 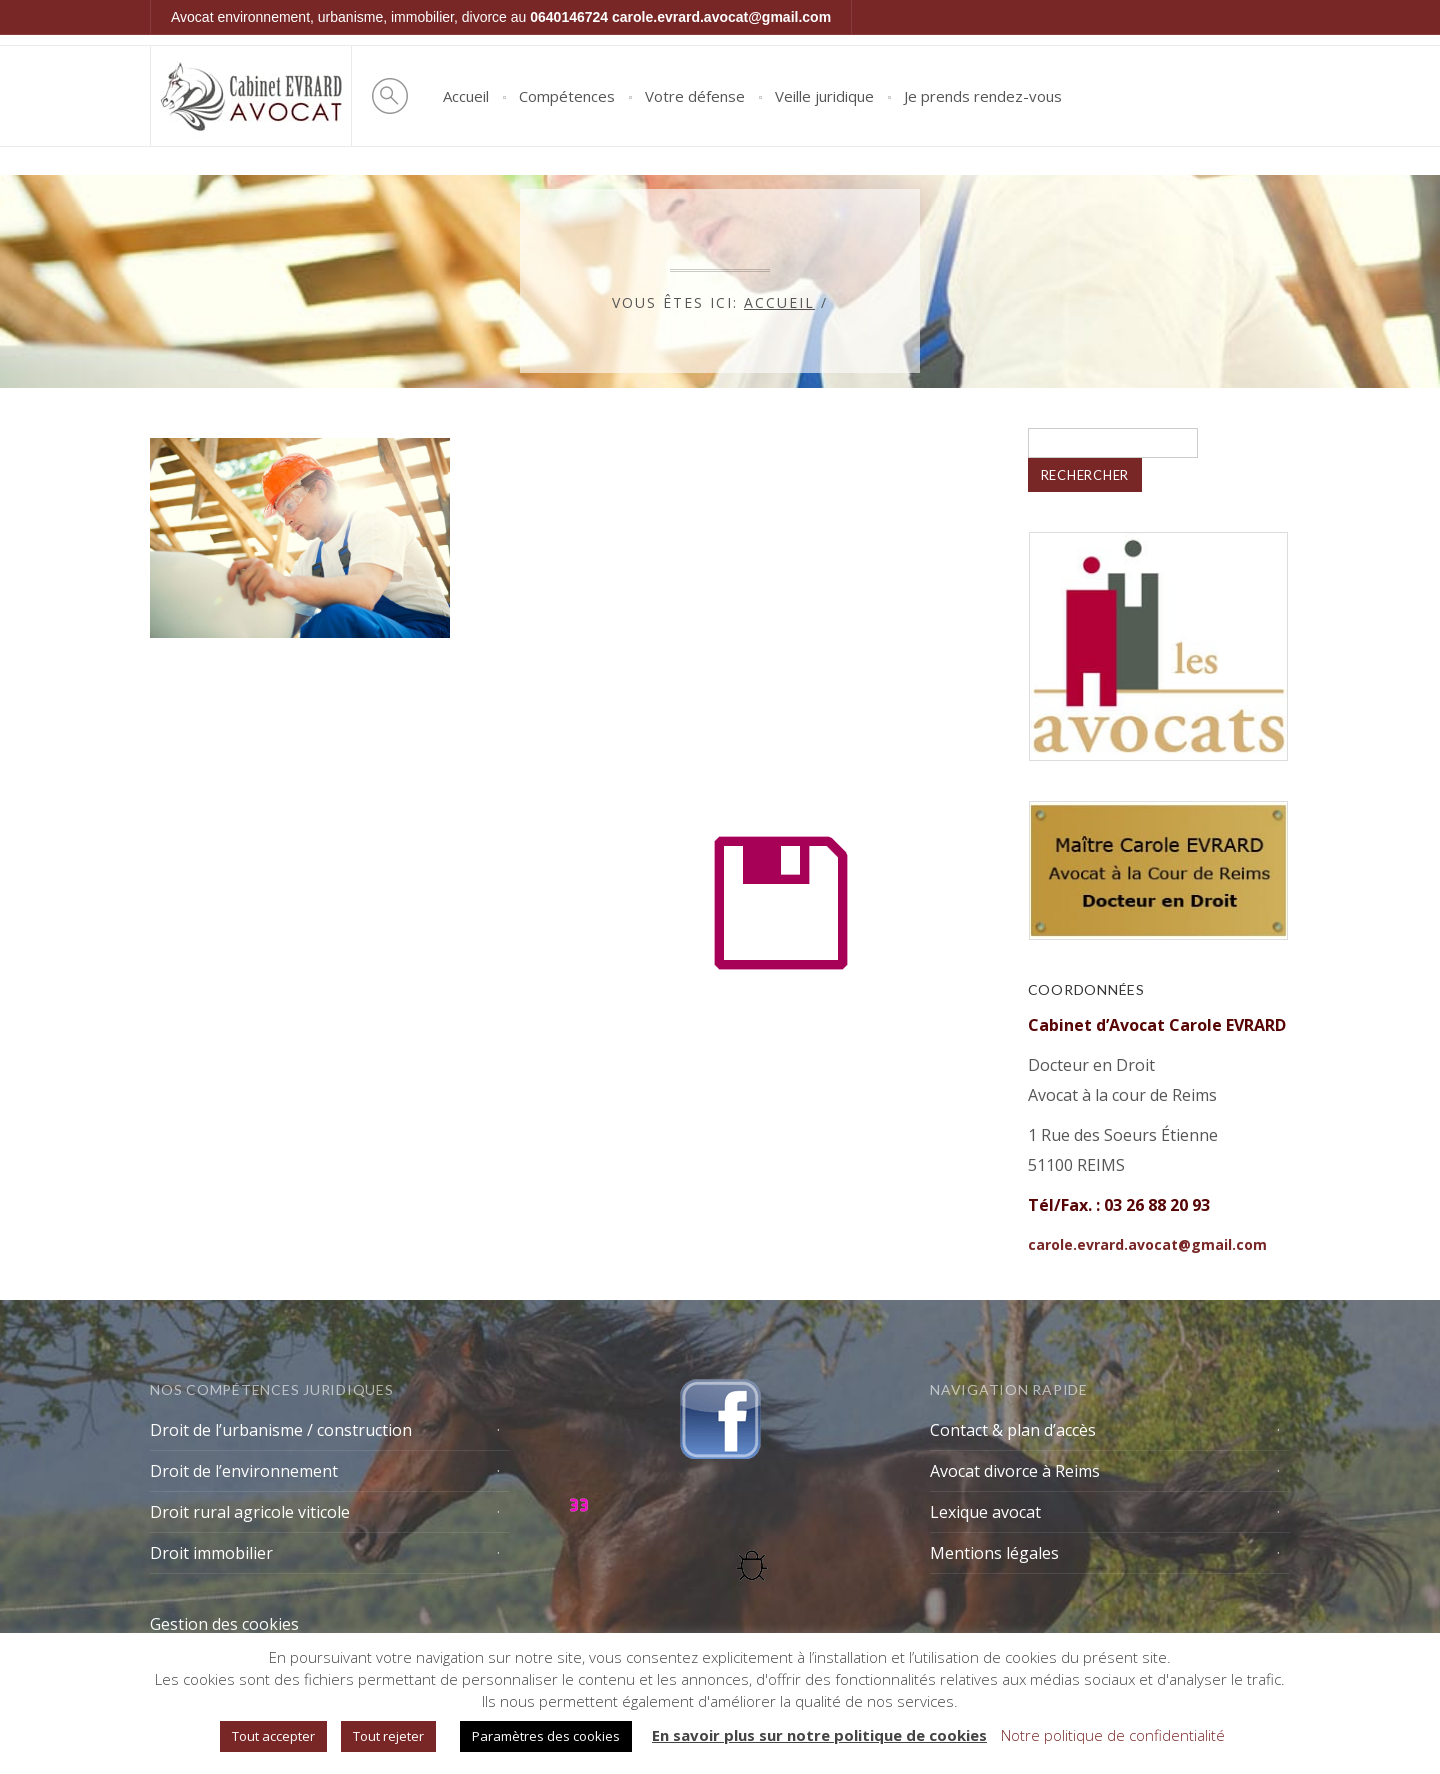 What do you see at coordinates (781, 903) in the screenshot?
I see `save current file or document` at bounding box center [781, 903].